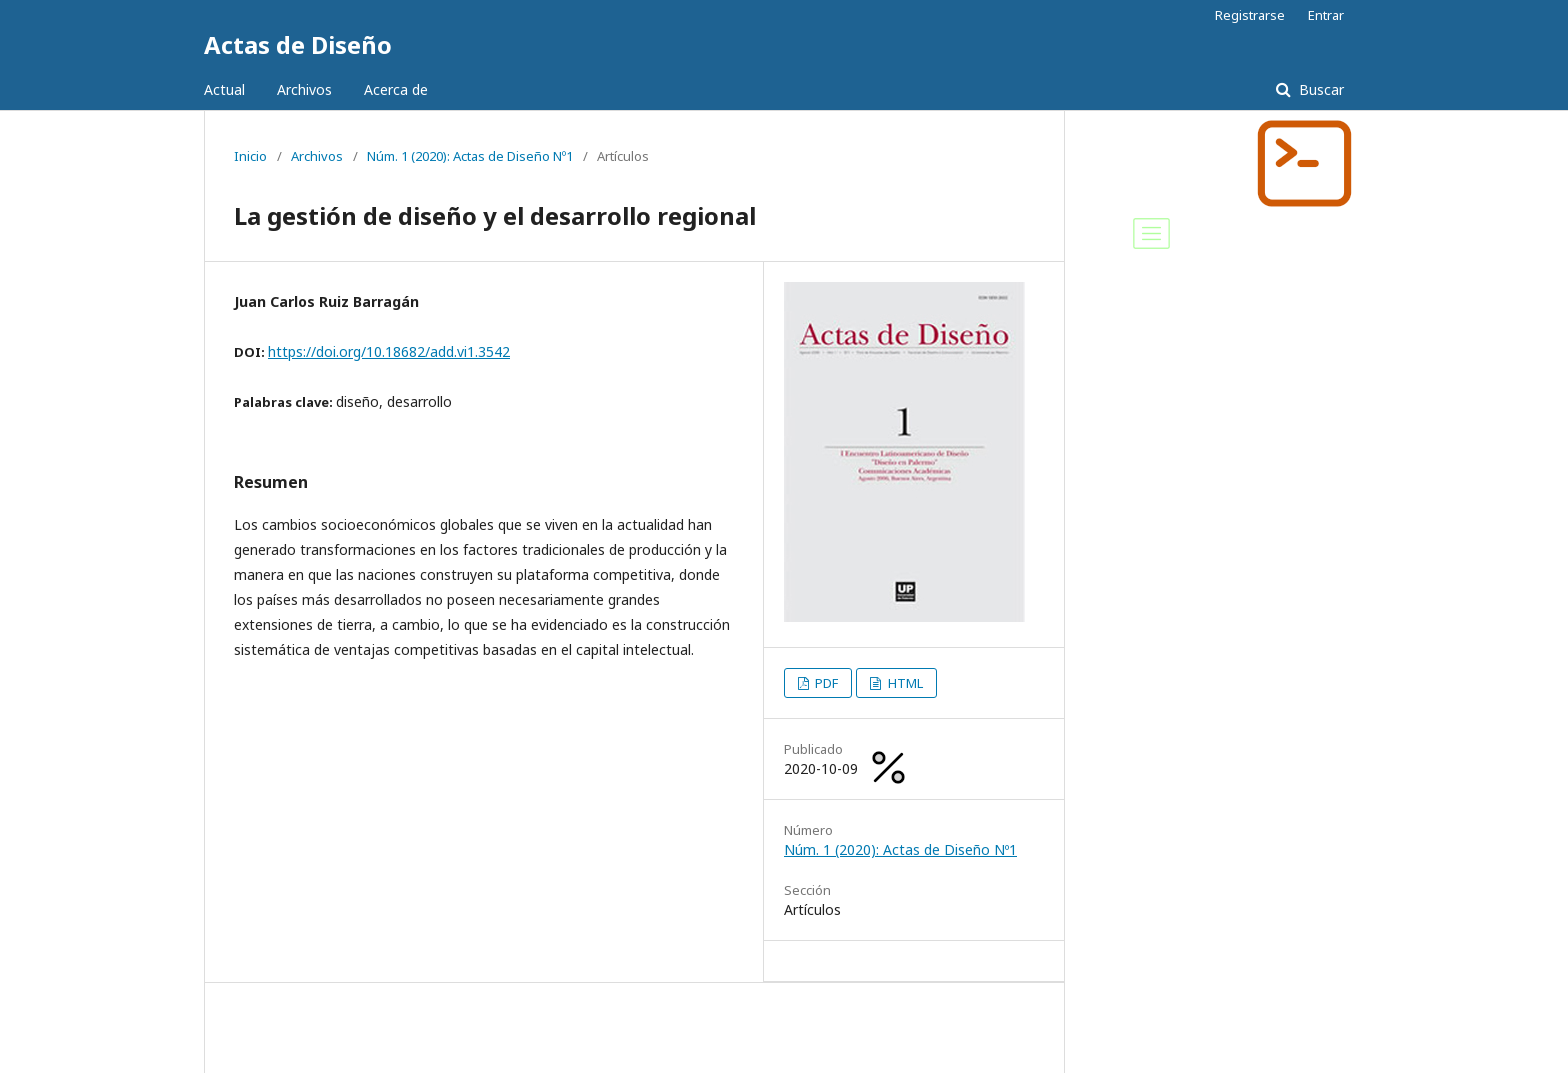 This screenshot has width=1568, height=1073. I want to click on open command line or terminal, so click(1304, 163).